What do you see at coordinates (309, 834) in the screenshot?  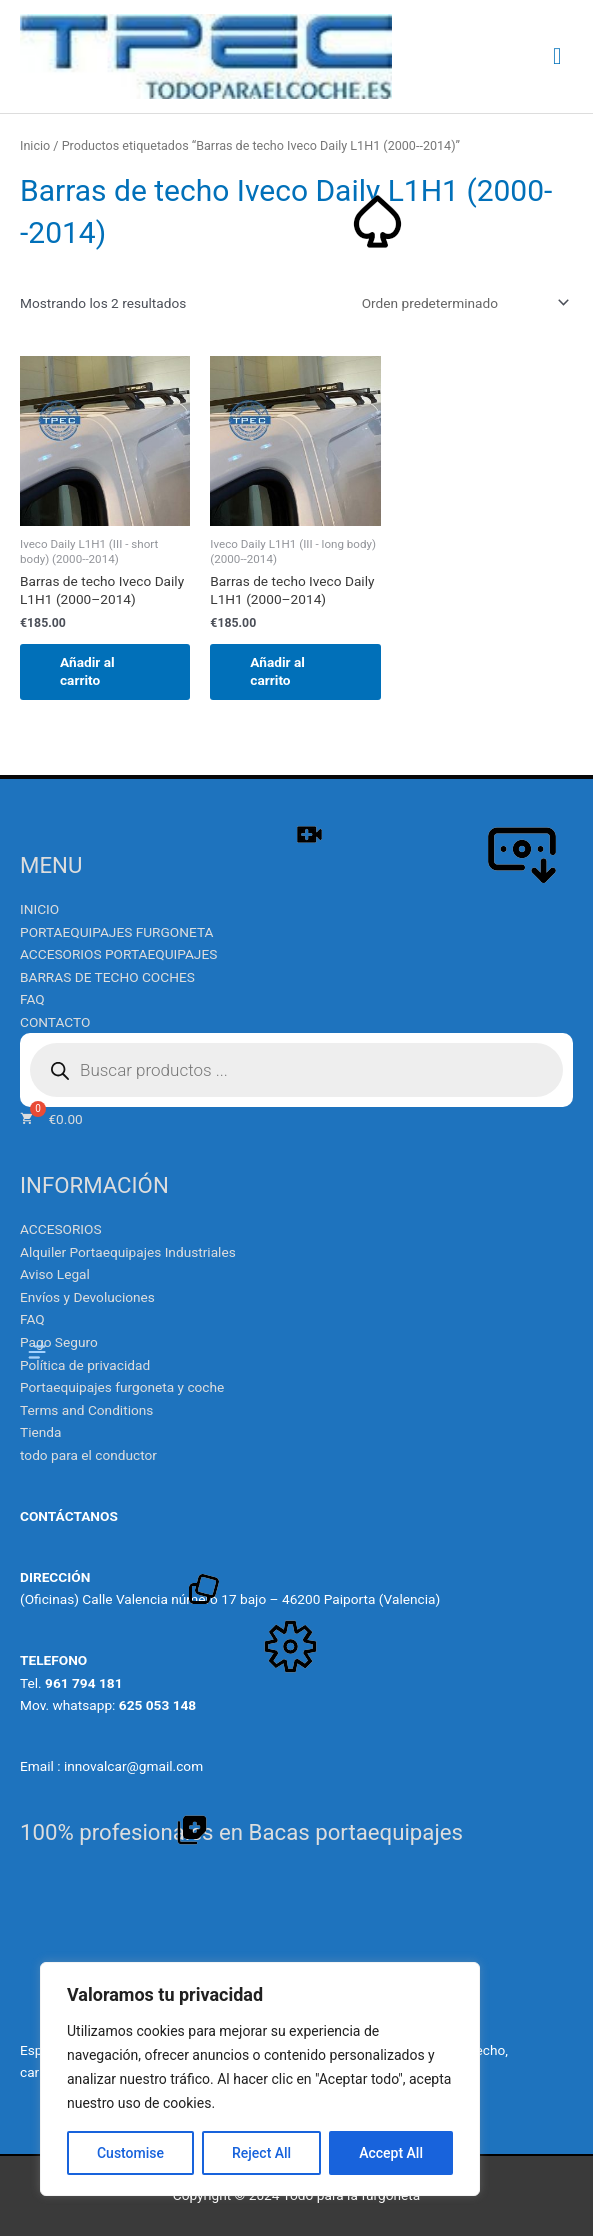 I see `start a new video call` at bounding box center [309, 834].